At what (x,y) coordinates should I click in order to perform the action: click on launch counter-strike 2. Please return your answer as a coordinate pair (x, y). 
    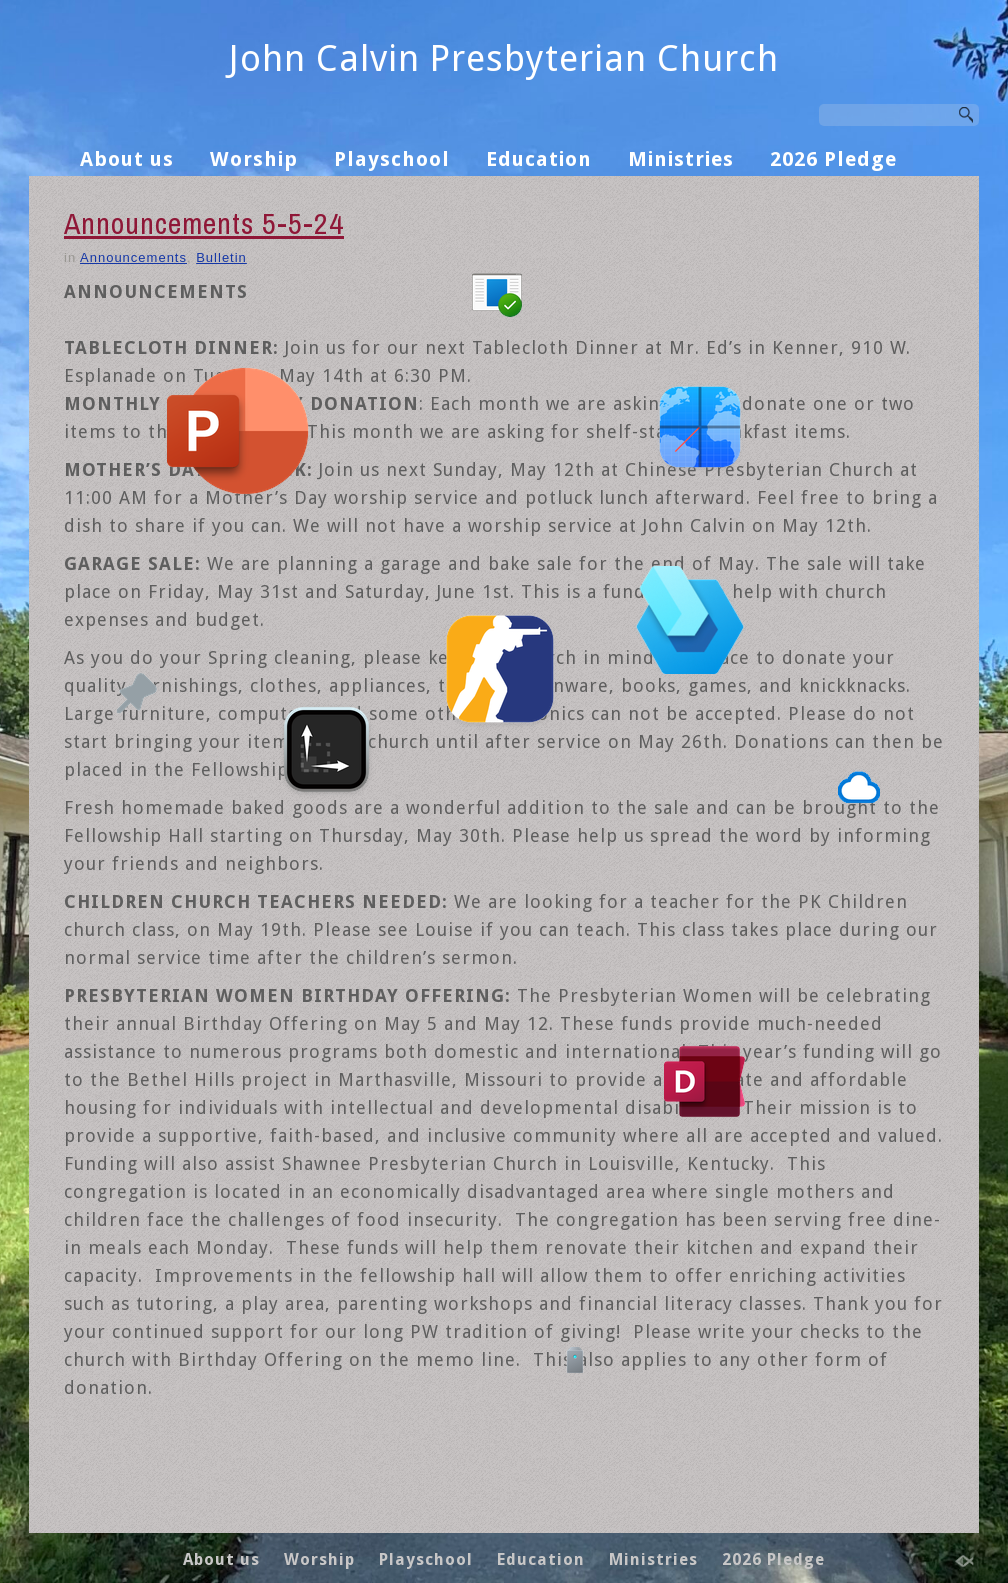
    Looking at the image, I should click on (500, 669).